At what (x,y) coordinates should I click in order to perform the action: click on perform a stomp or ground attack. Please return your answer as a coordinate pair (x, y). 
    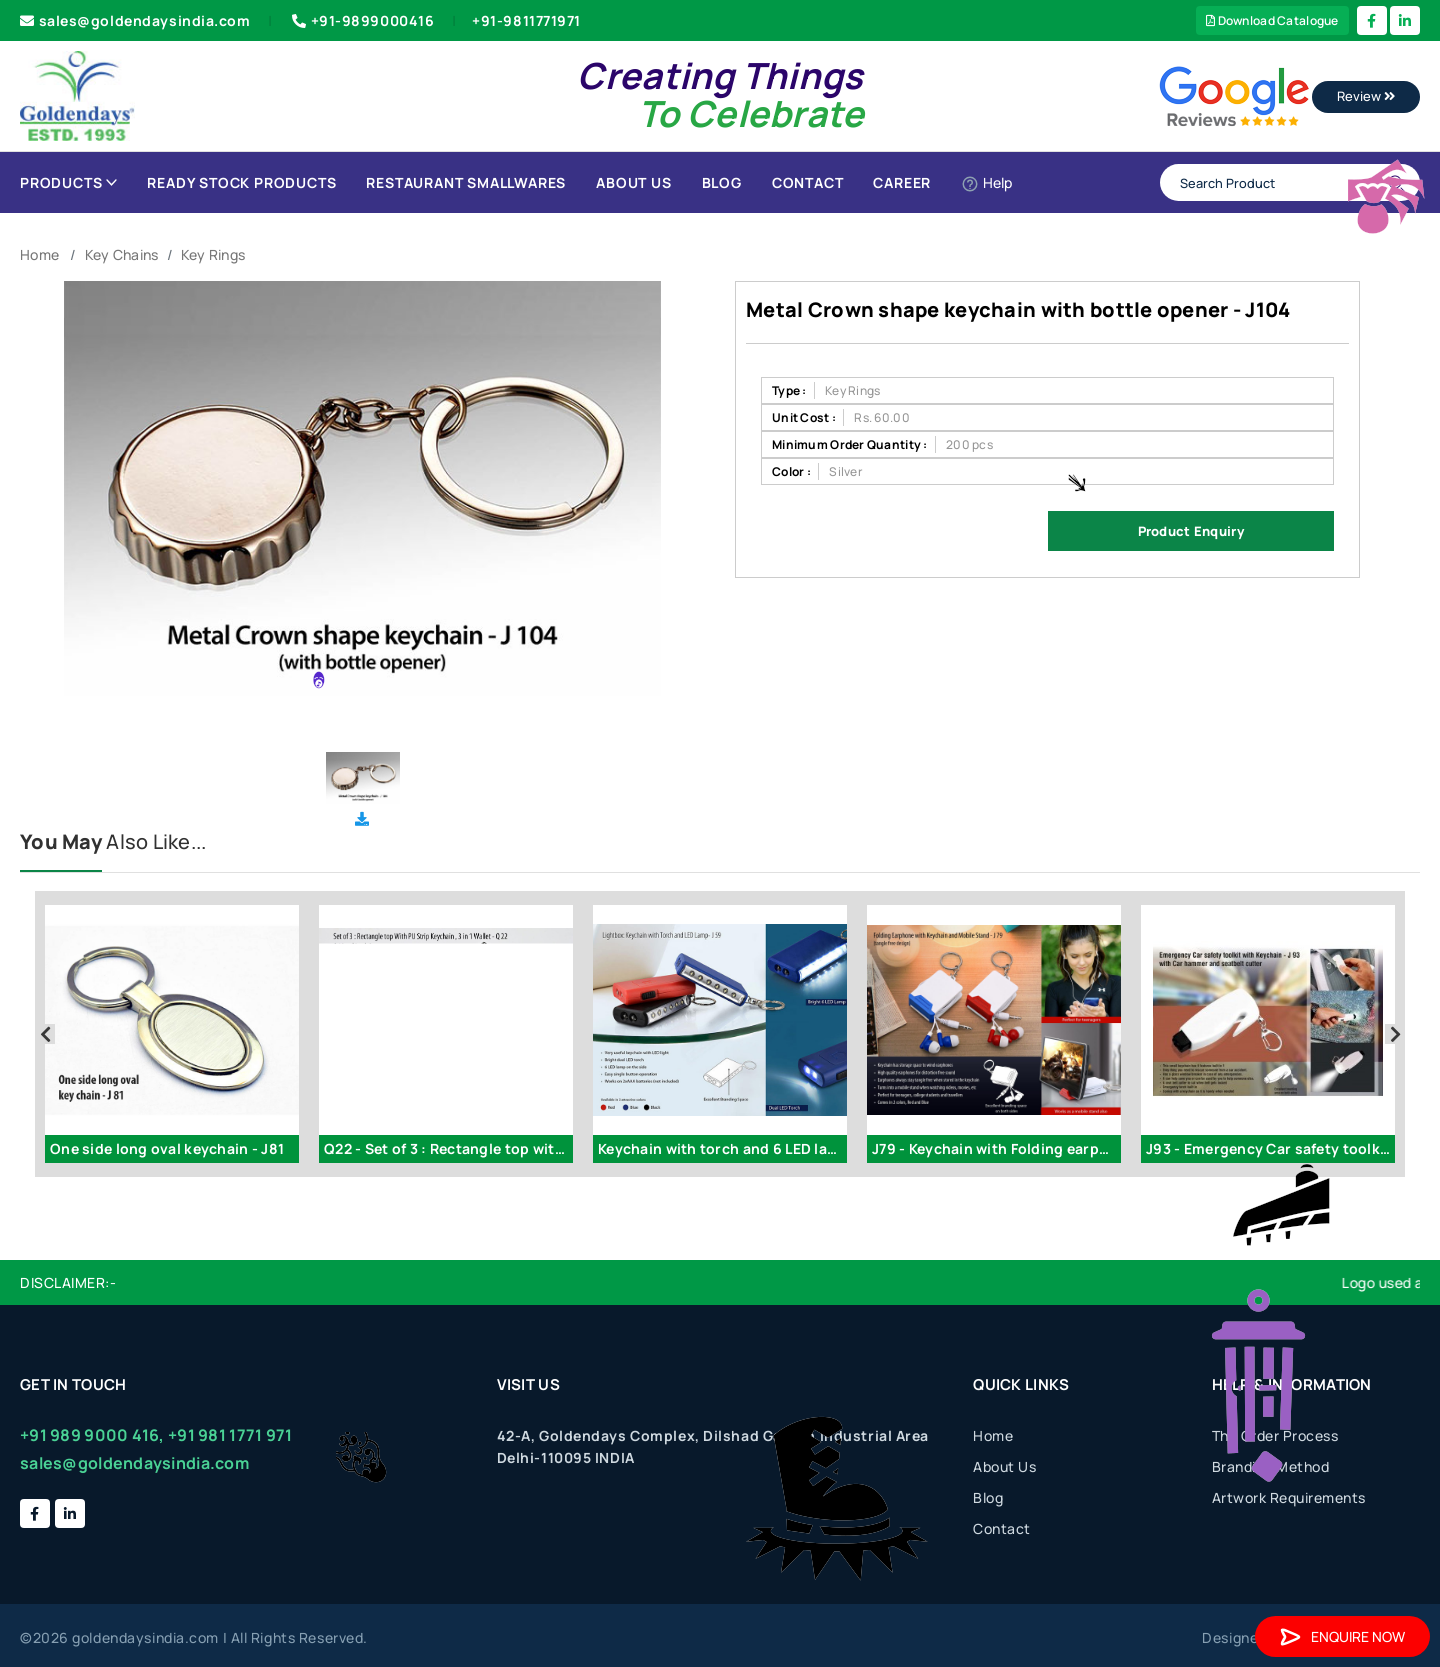
    Looking at the image, I should click on (837, 1500).